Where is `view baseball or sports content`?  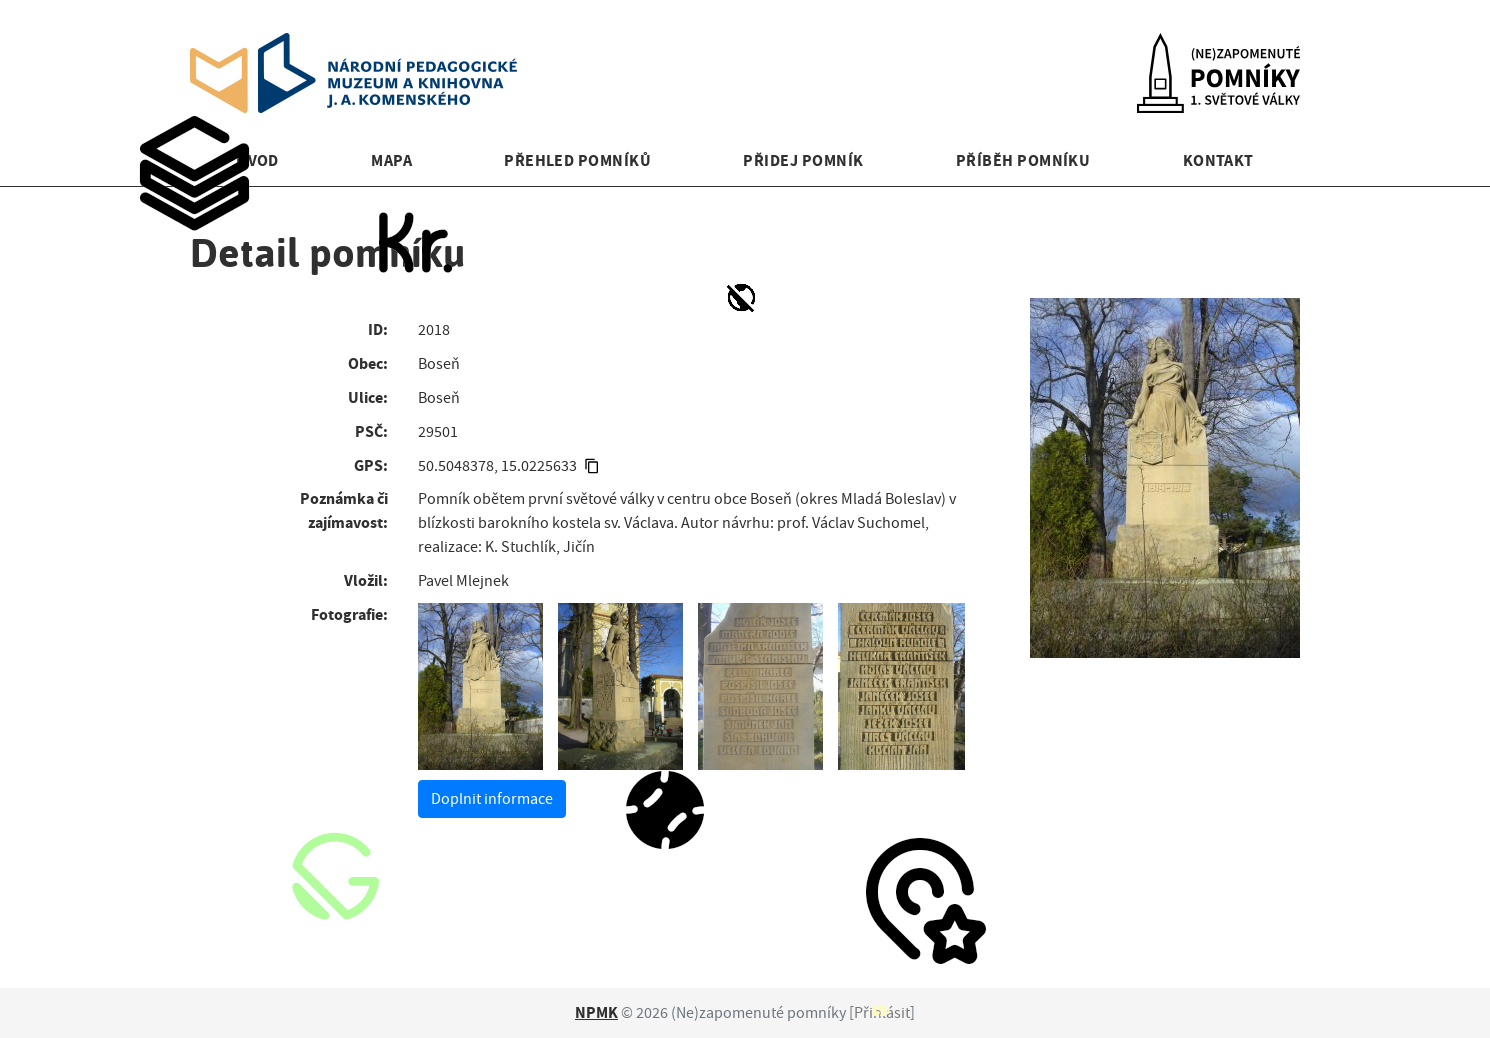 view baseball or sports content is located at coordinates (665, 810).